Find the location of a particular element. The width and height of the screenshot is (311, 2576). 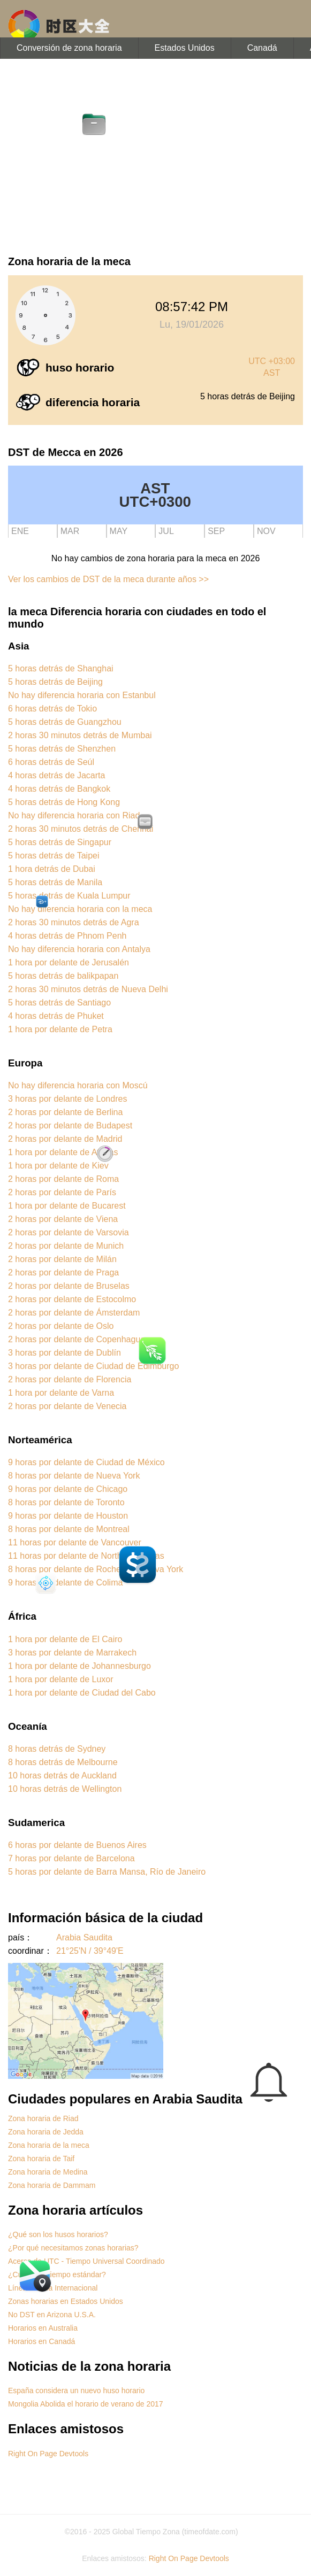

access notification settings is located at coordinates (269, 2081).